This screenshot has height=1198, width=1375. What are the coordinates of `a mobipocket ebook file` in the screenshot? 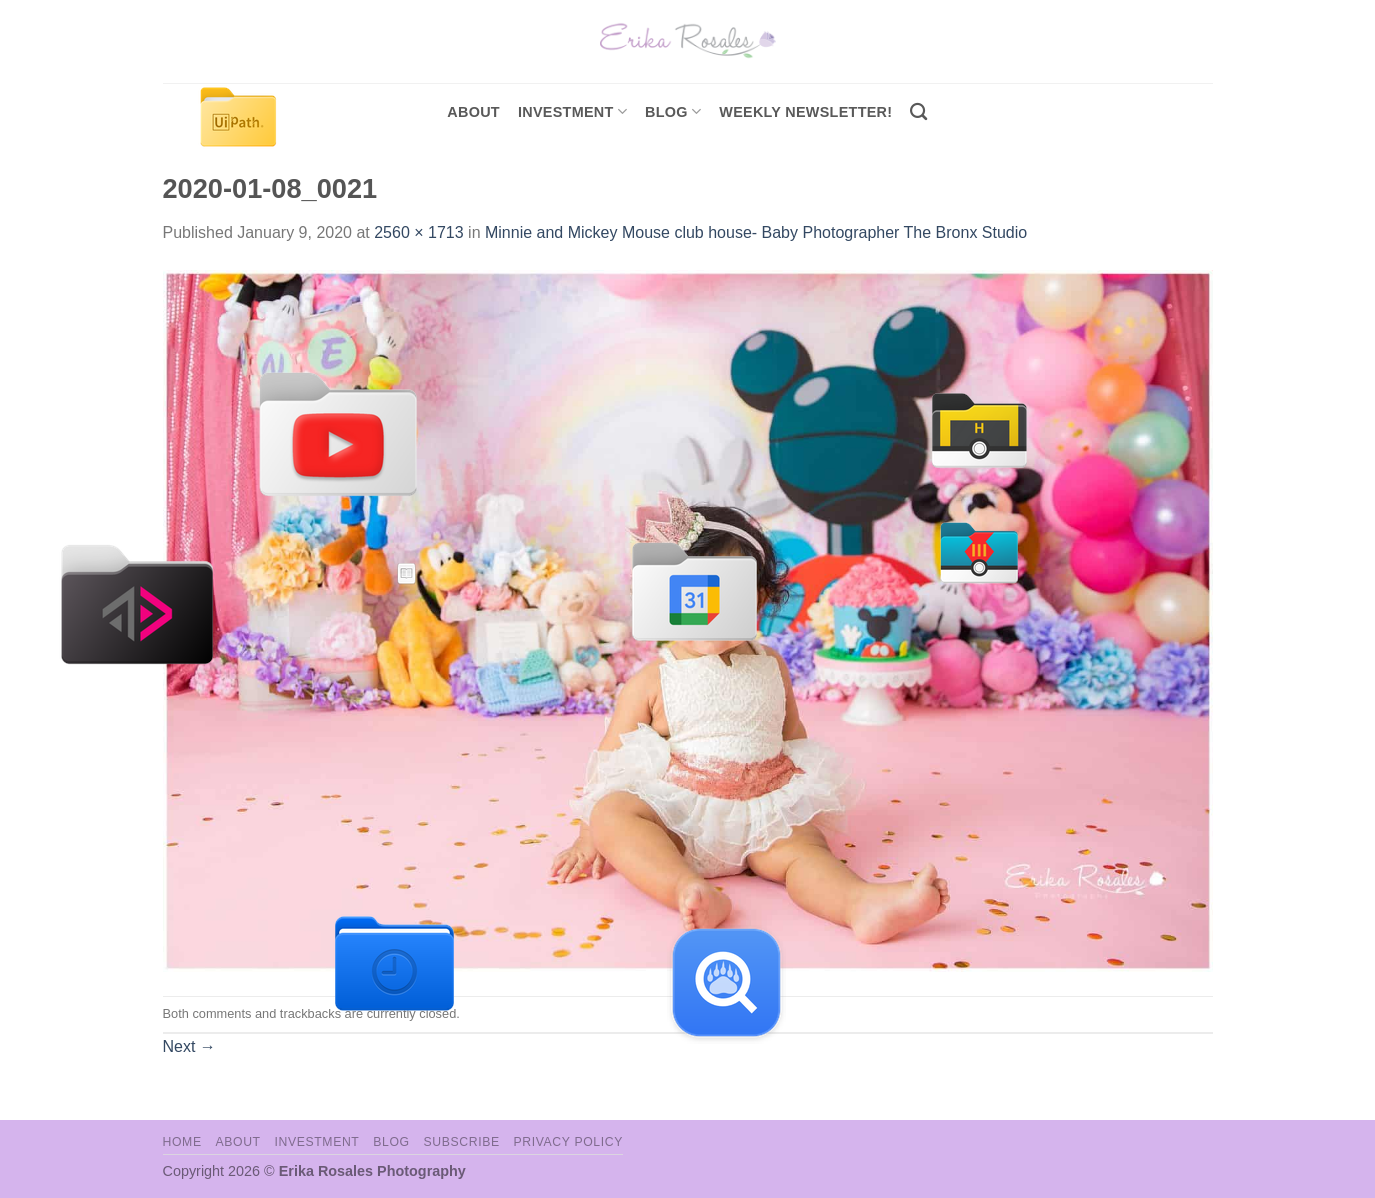 It's located at (406, 573).